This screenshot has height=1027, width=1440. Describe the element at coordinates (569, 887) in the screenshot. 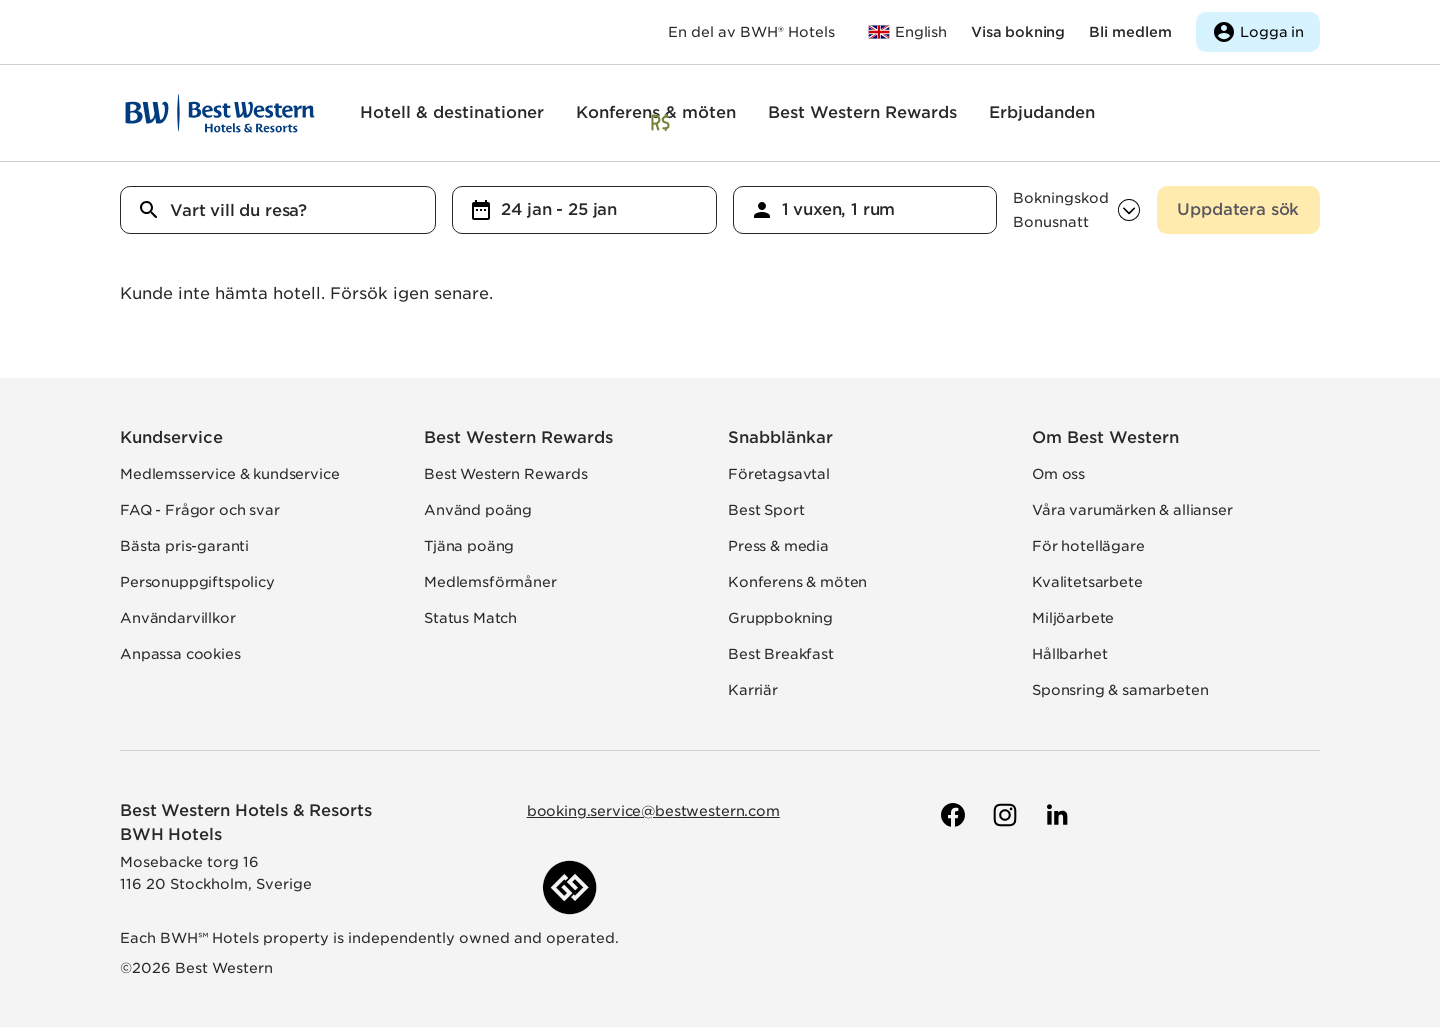

I see `GG.deals logo` at that location.